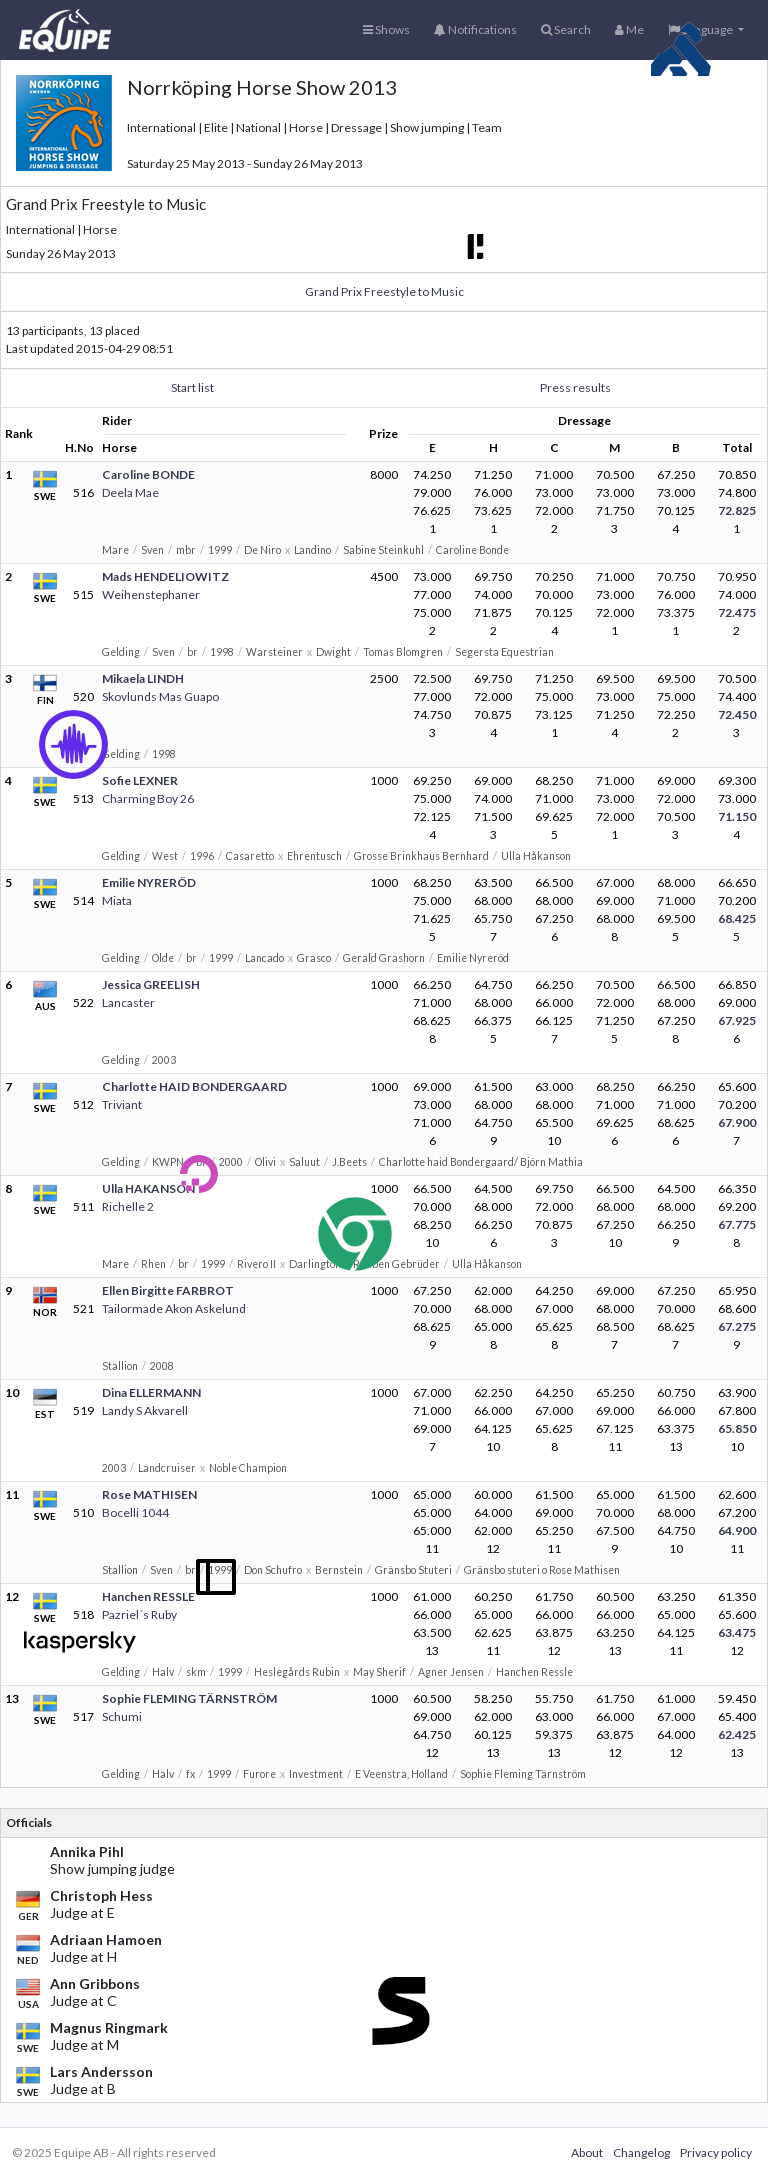 This screenshot has width=768, height=2178. What do you see at coordinates (355, 1234) in the screenshot?
I see `open google chrome browser` at bounding box center [355, 1234].